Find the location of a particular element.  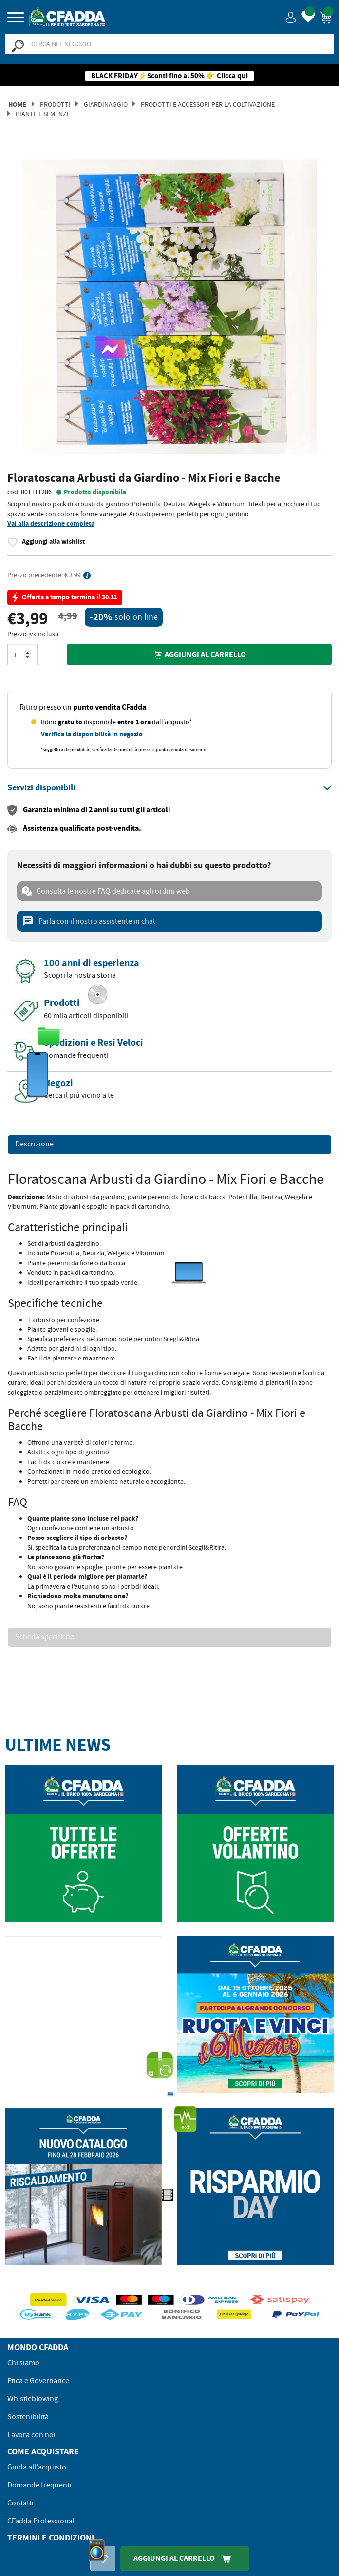

update or refresh system packages is located at coordinates (160, 2065).